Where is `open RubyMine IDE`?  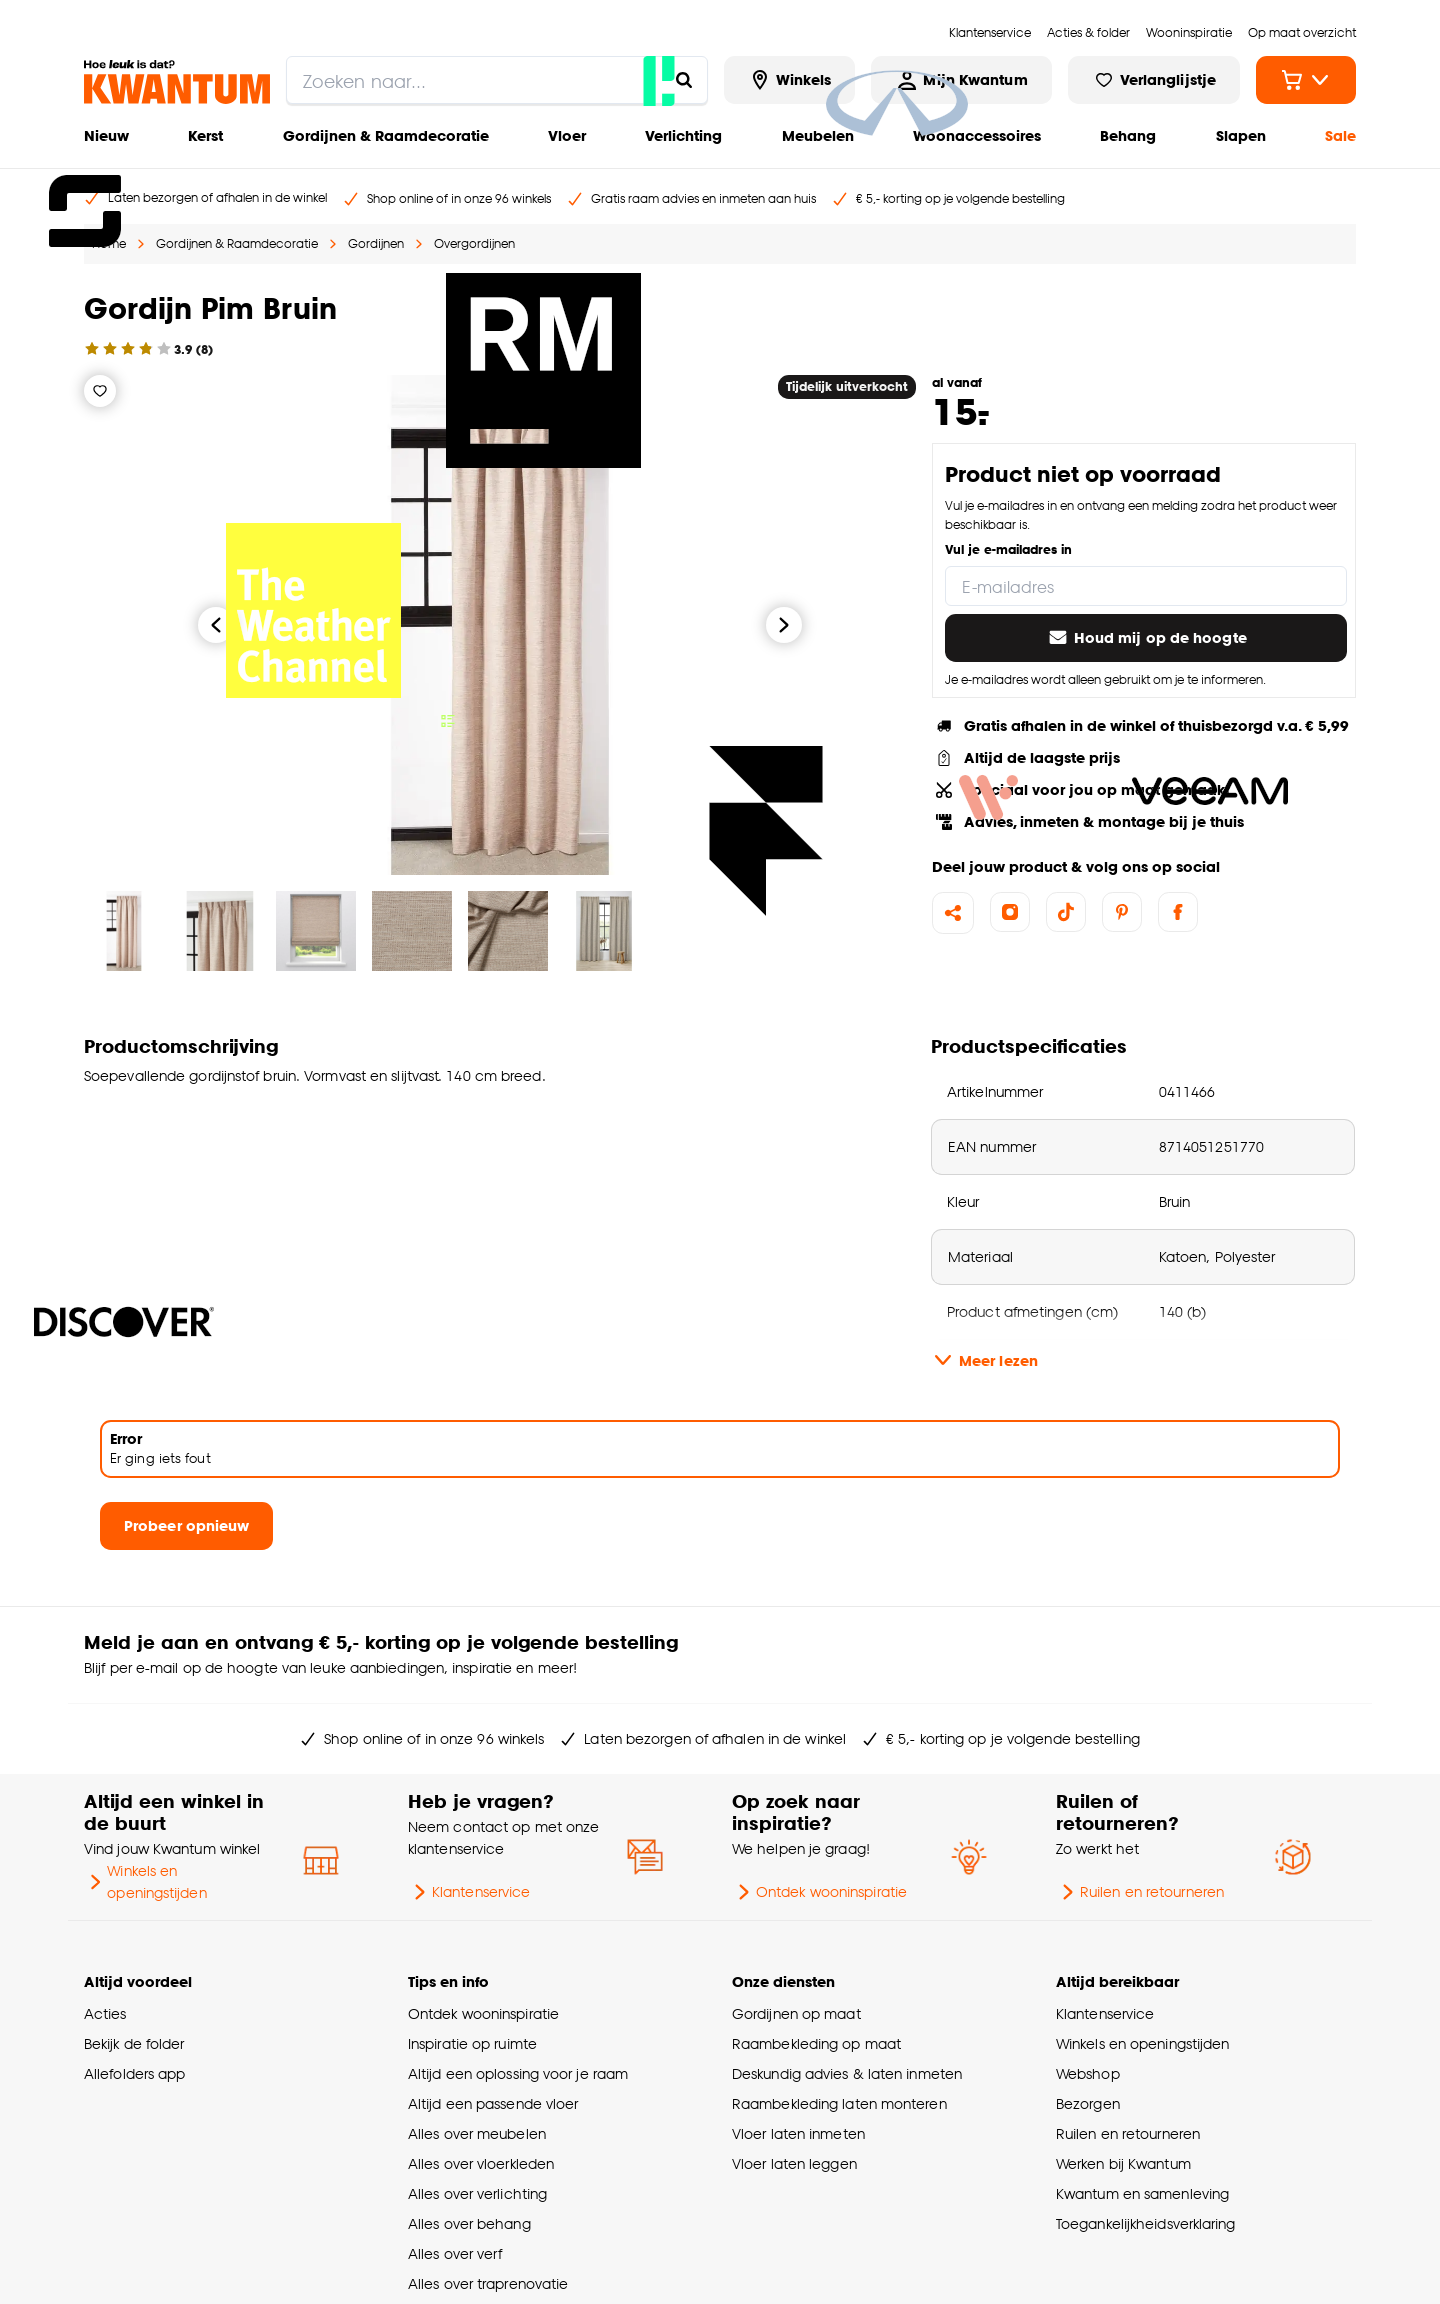
open RubyMine IDE is located at coordinates (543, 370).